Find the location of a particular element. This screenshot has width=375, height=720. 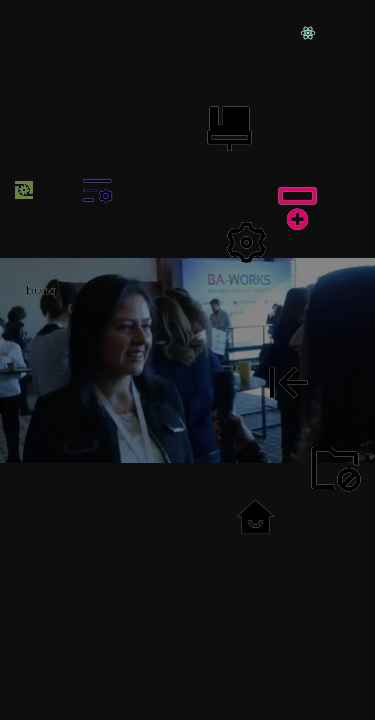

react javascript library logo is located at coordinates (308, 33).